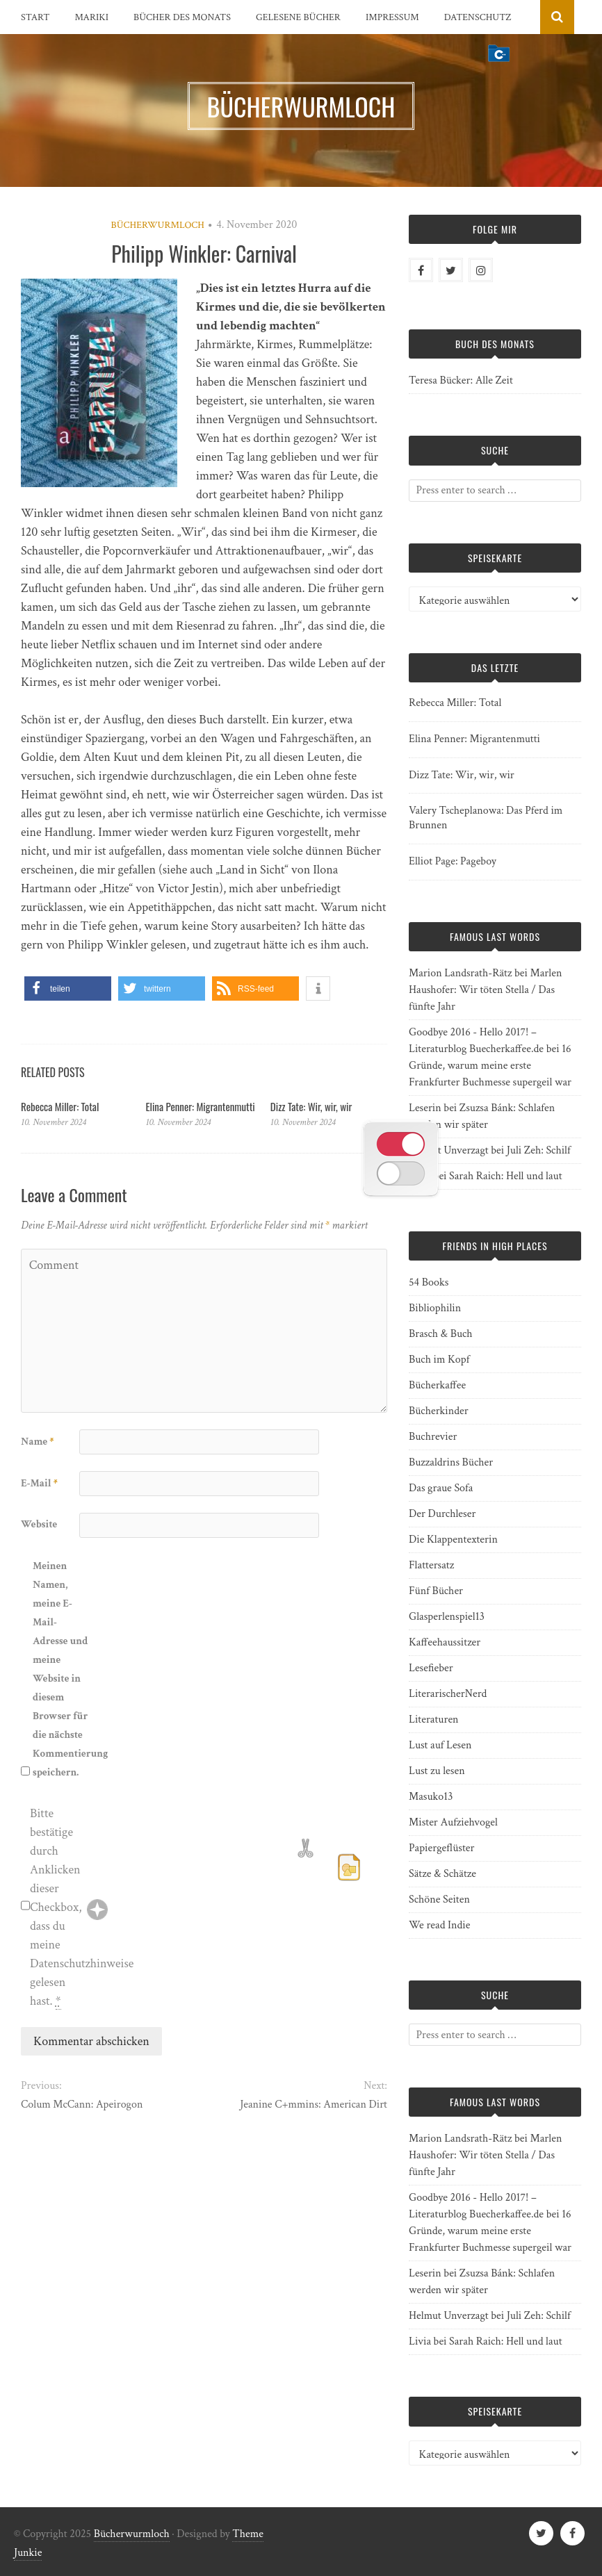  I want to click on remove trust from a bluetooth device, so click(97, 1910).